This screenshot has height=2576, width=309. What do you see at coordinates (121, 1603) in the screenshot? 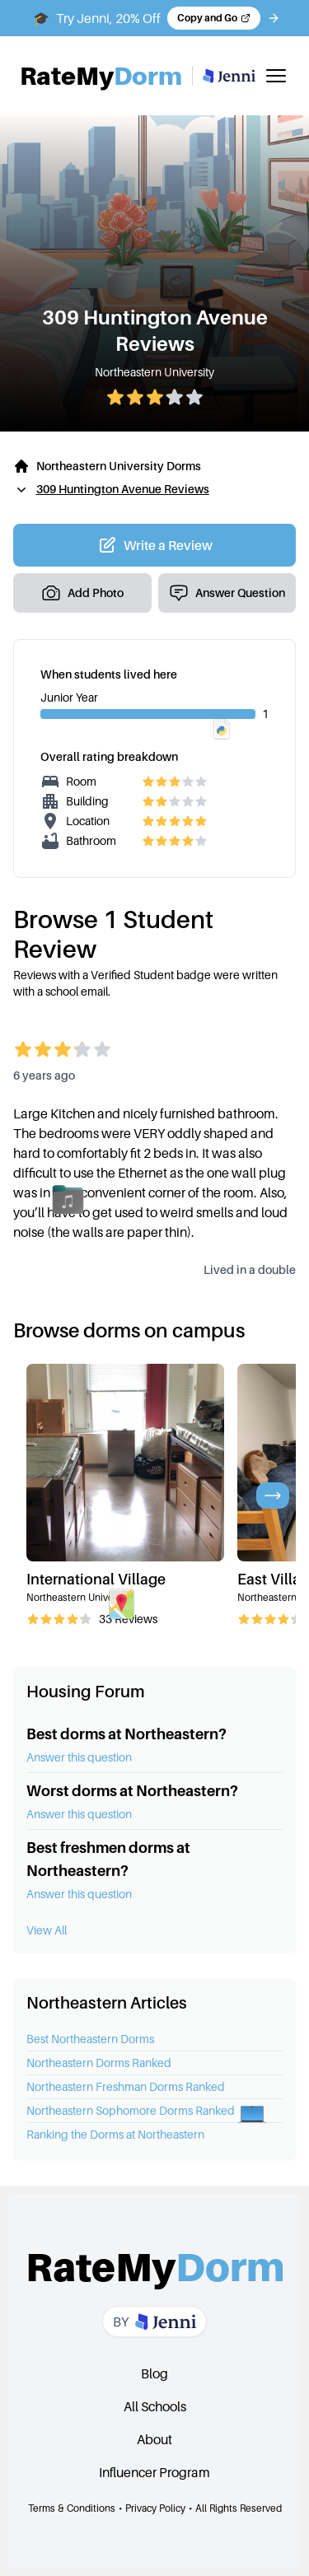
I see `geo+json file containing geographic data` at bounding box center [121, 1603].